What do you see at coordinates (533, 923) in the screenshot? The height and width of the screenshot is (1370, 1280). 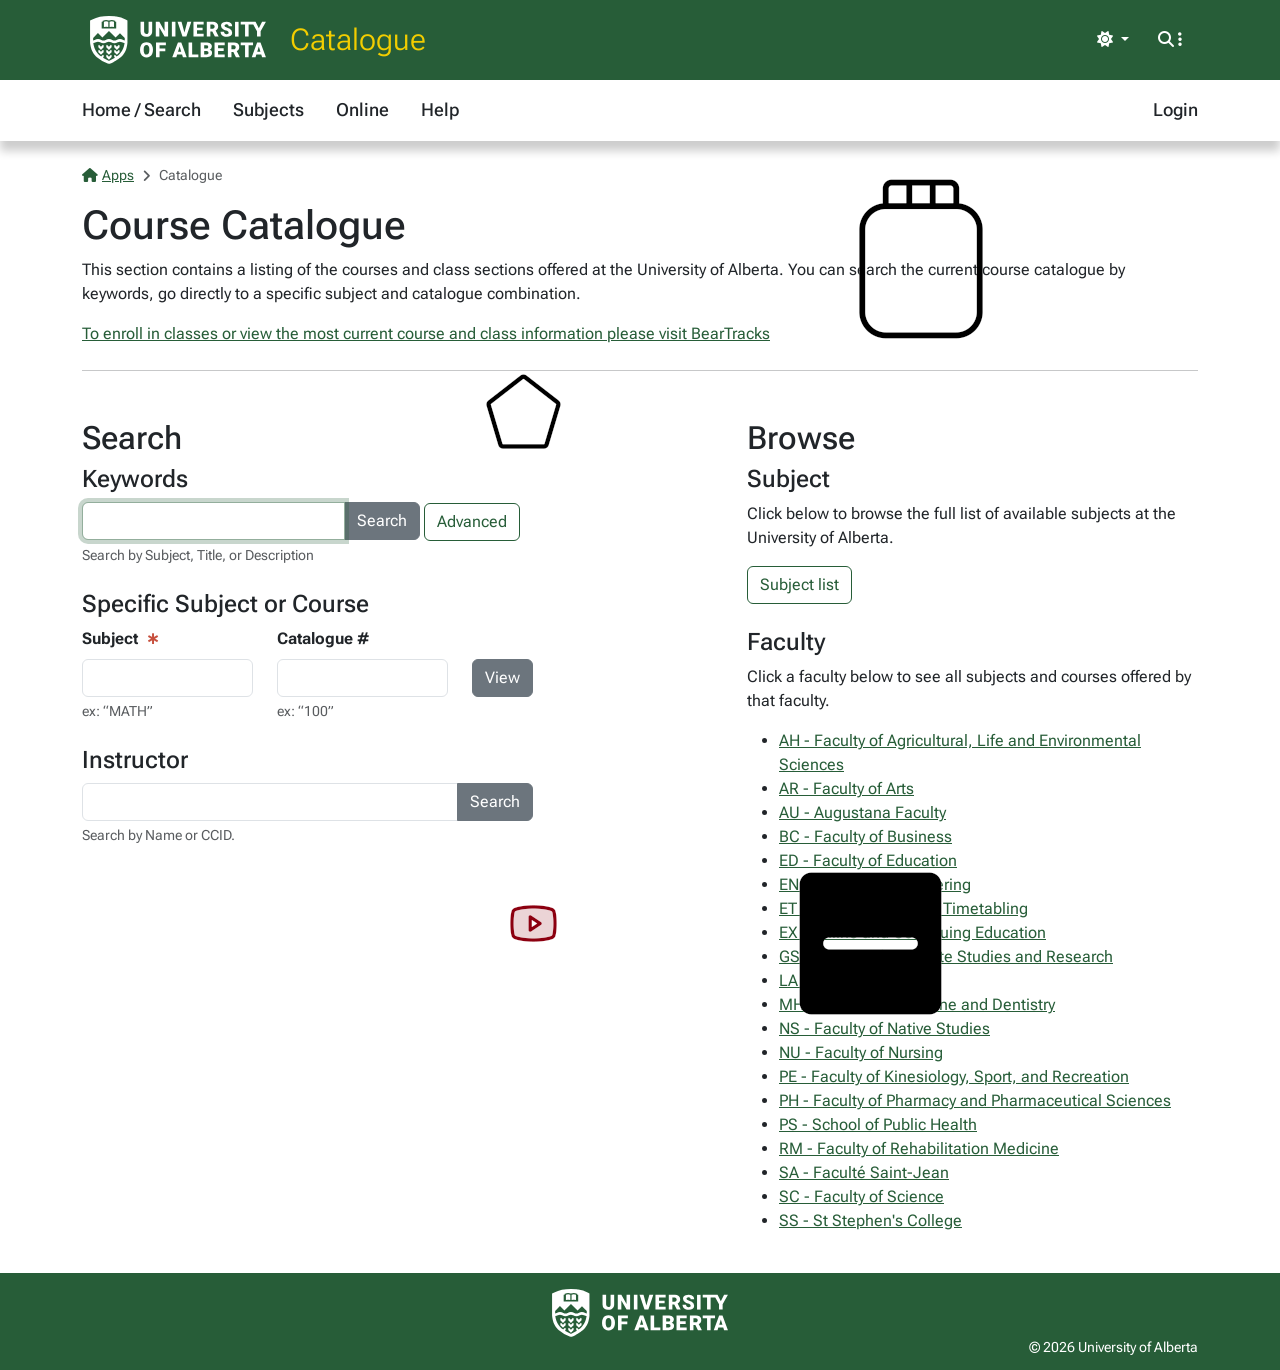 I see `open YouTube app` at bounding box center [533, 923].